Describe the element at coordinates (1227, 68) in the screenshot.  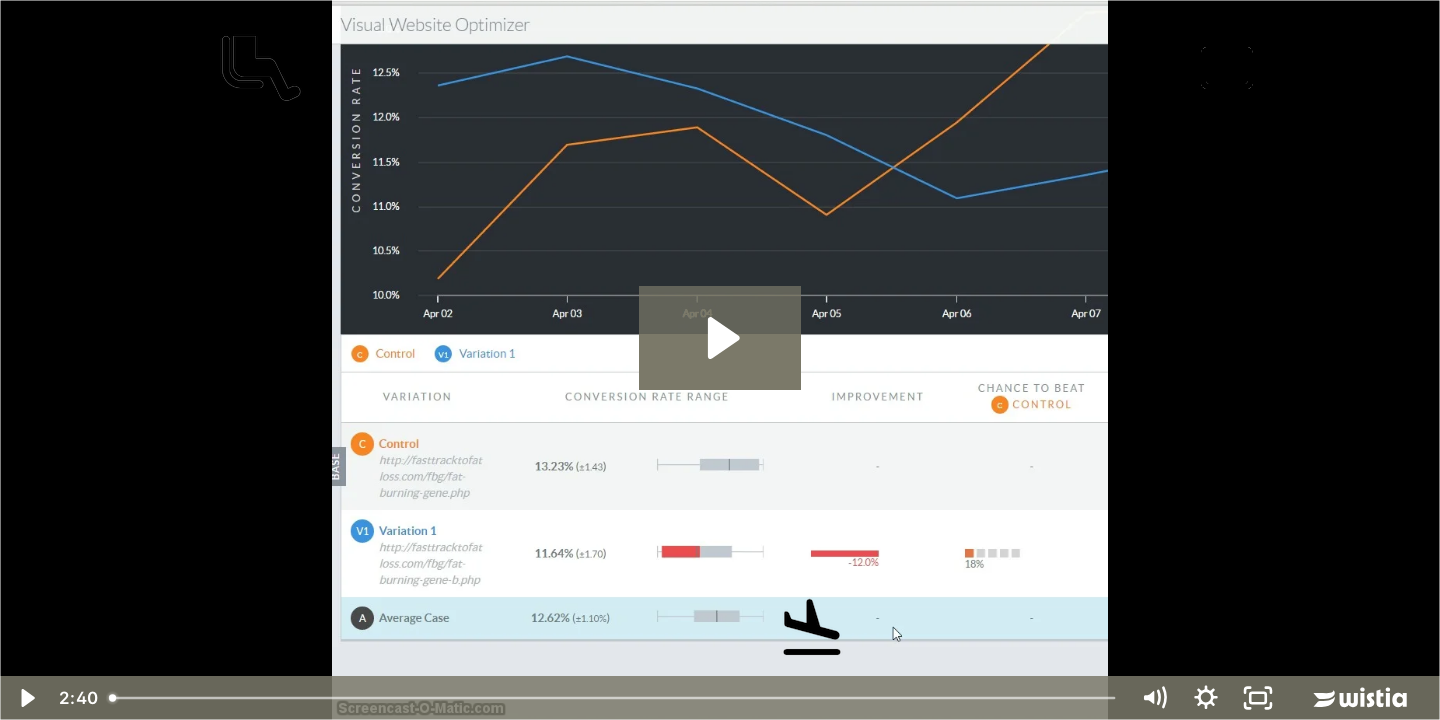
I see `open web browser` at that location.